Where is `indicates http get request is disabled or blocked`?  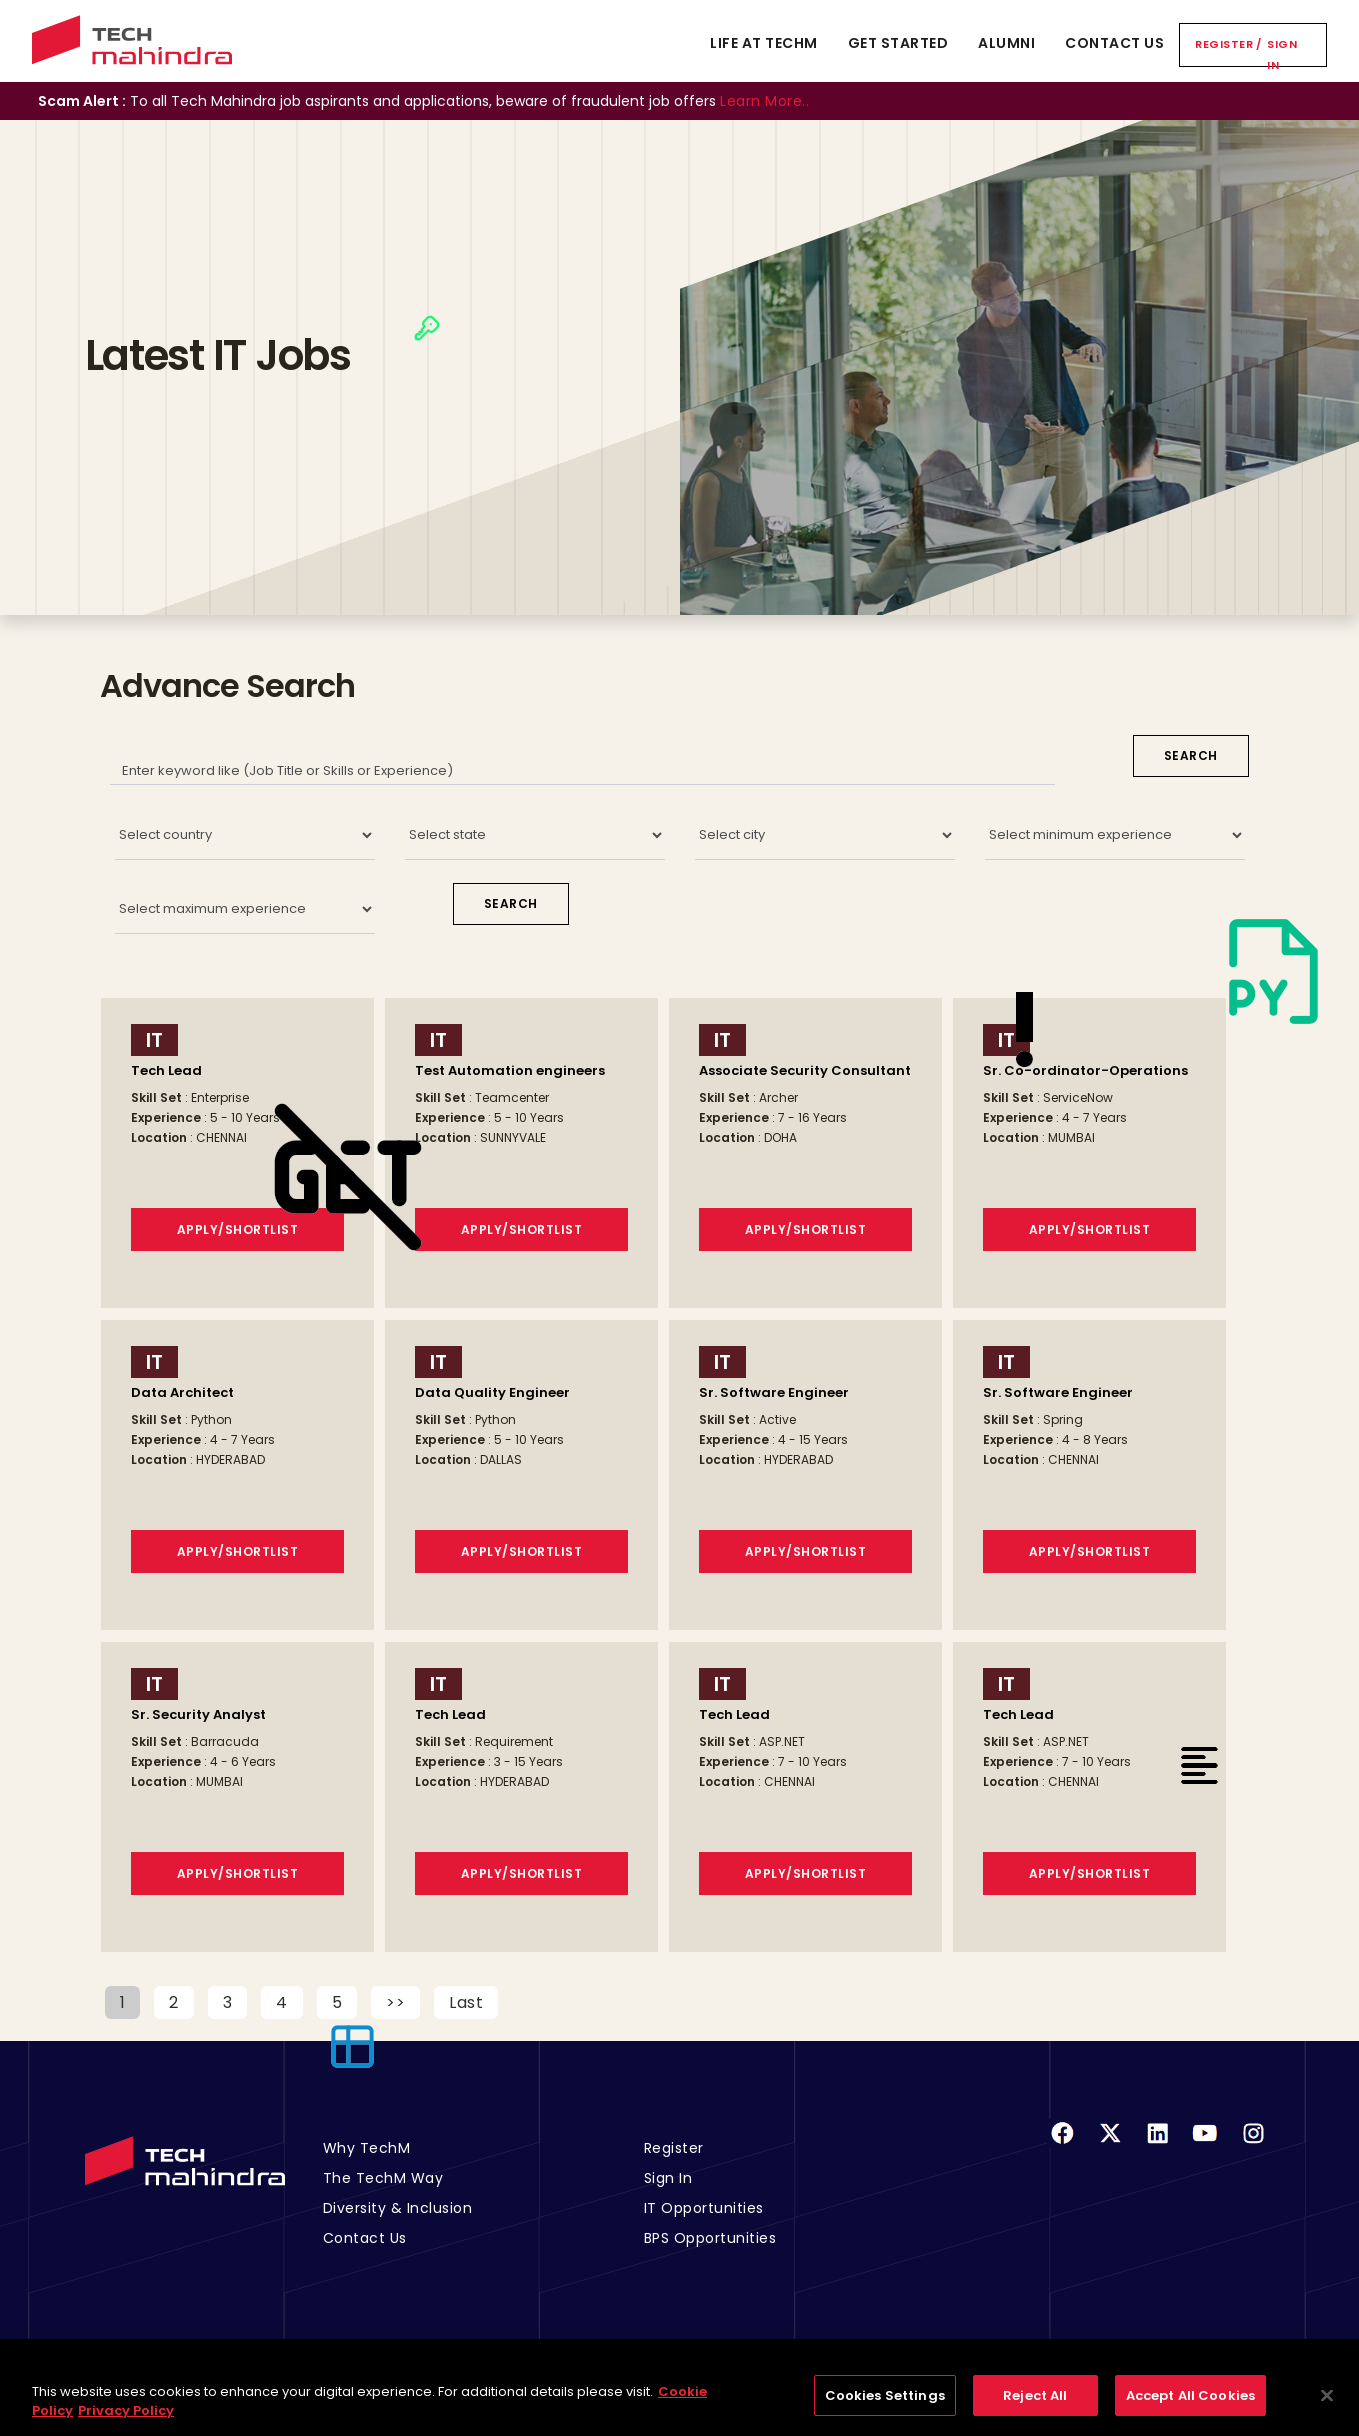
indicates http get request is disabled or blocked is located at coordinates (348, 1177).